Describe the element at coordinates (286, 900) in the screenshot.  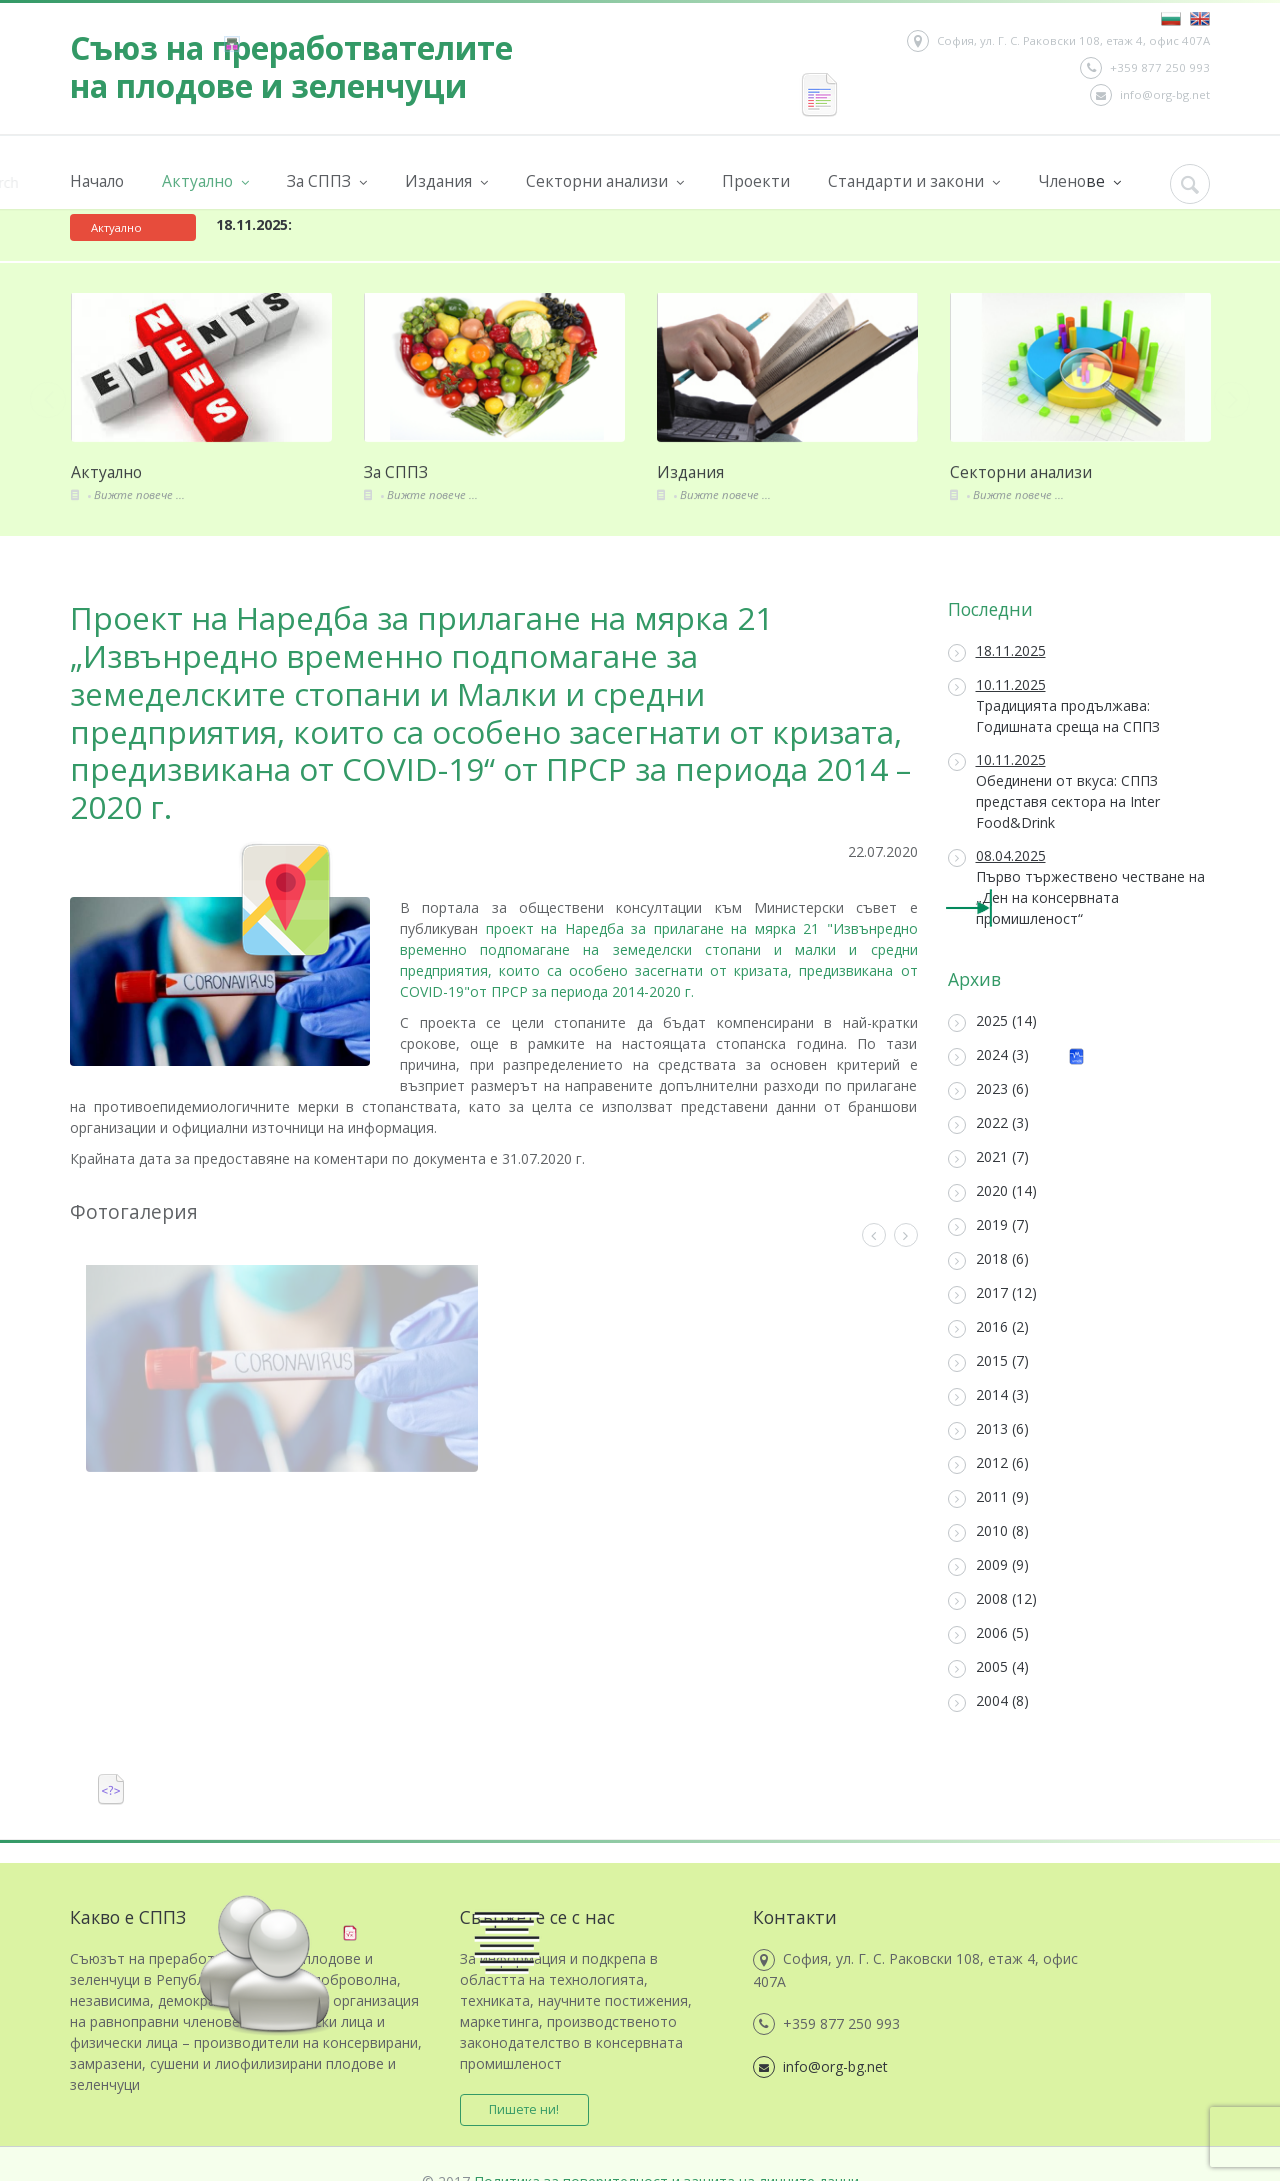
I see `a geo+json geographic data file` at that location.